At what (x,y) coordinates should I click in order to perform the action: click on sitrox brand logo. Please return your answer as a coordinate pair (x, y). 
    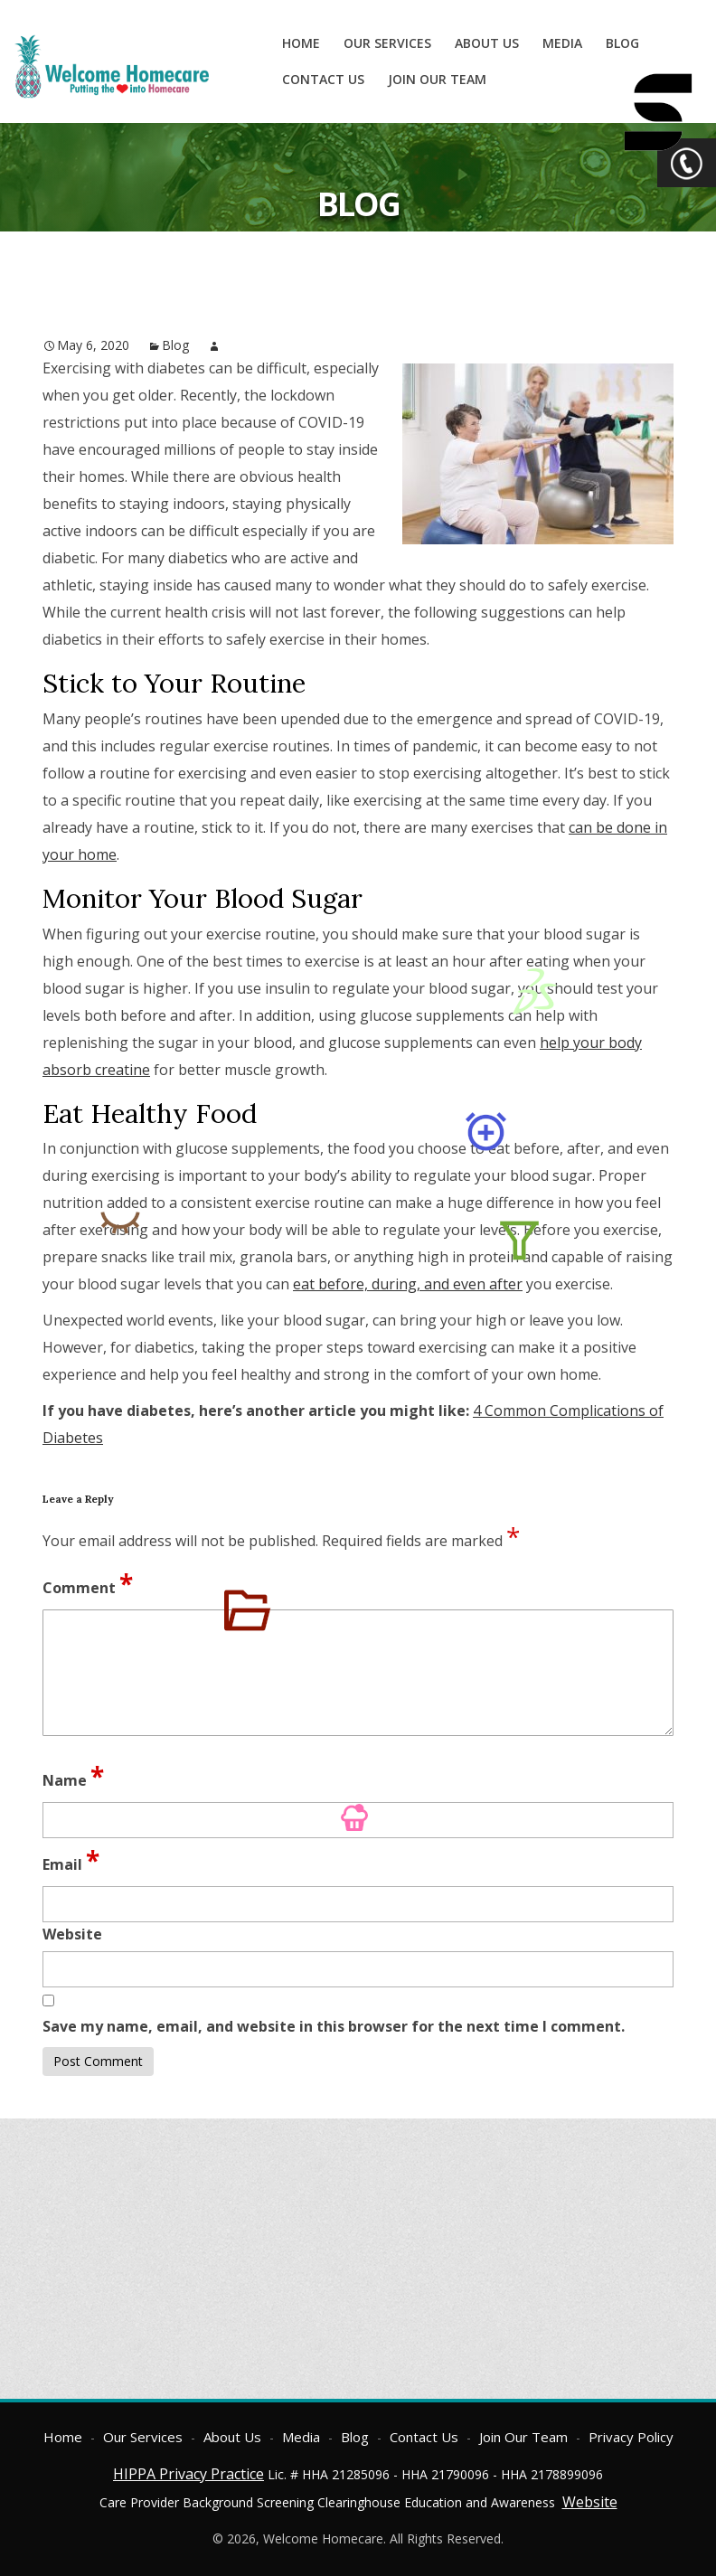
    Looking at the image, I should click on (658, 112).